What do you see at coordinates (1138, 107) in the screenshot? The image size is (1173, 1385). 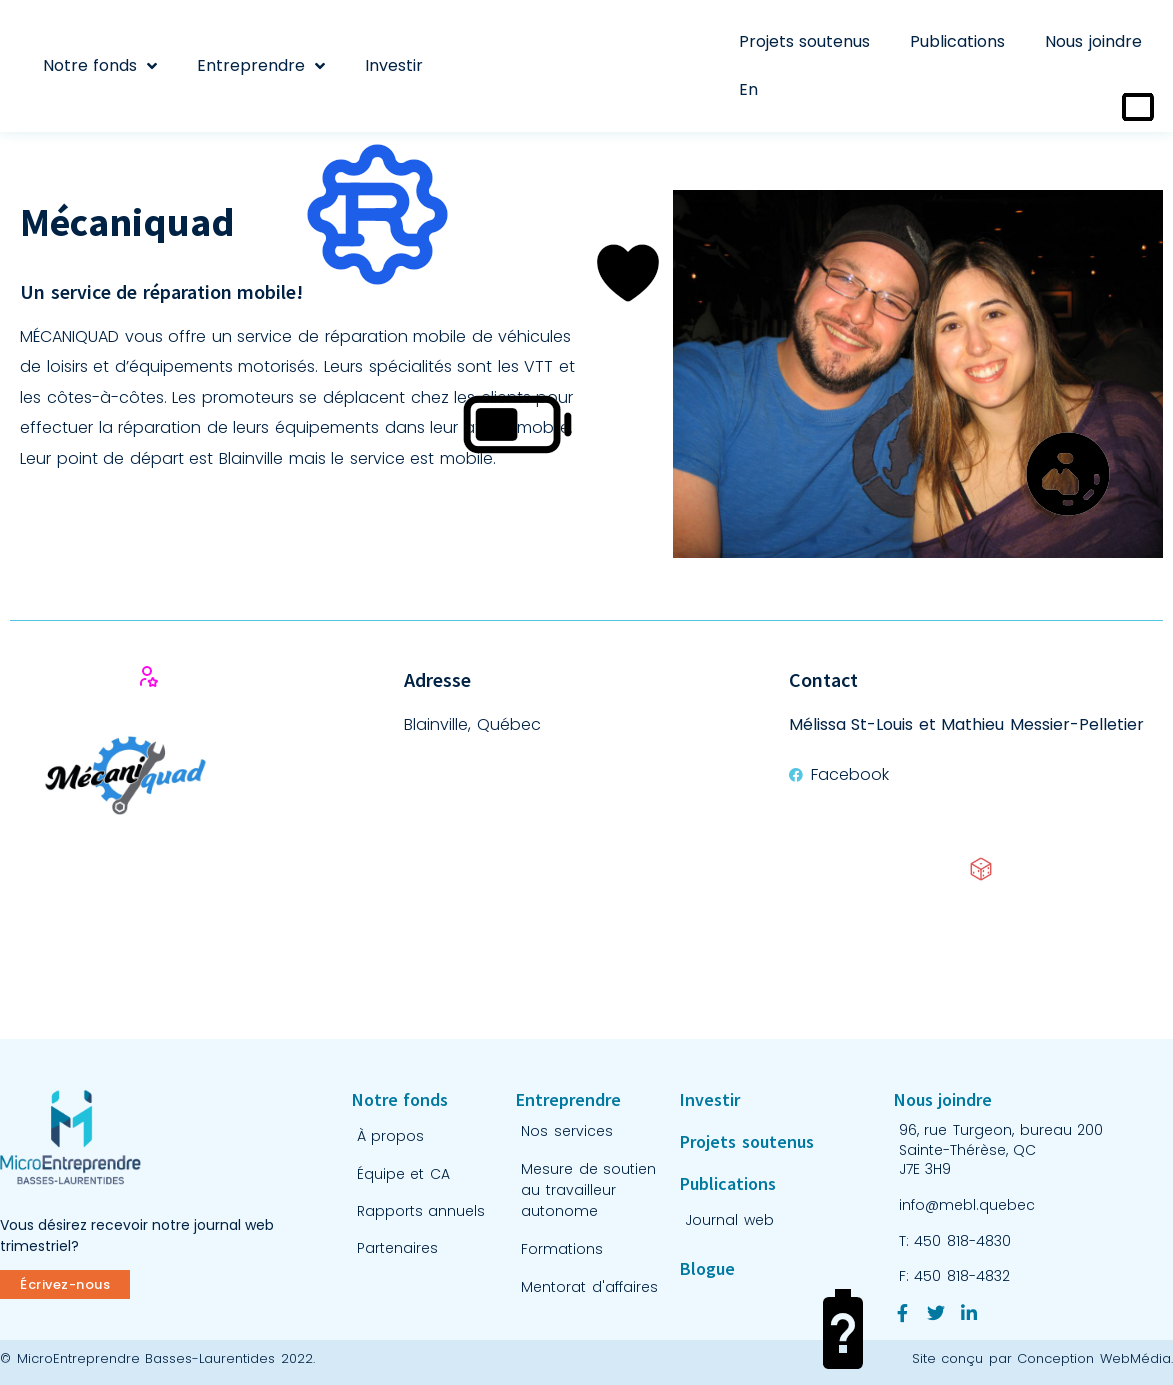 I see `crop image to 3:2 aspect ratio` at bounding box center [1138, 107].